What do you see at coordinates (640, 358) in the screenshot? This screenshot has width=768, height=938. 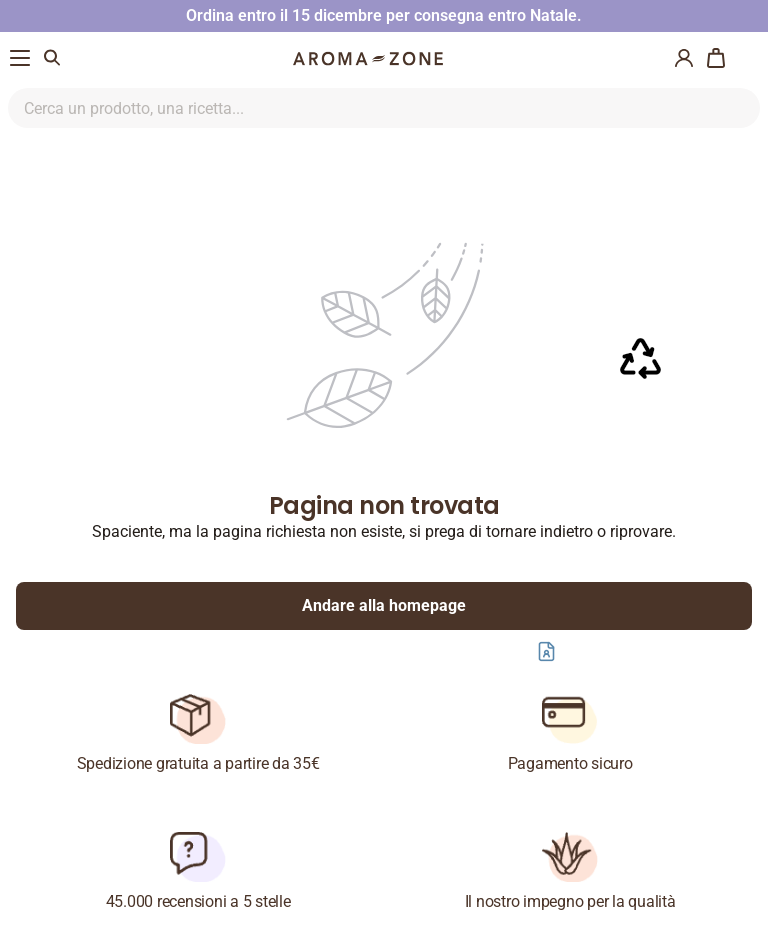 I see `recycle or move item to trash` at bounding box center [640, 358].